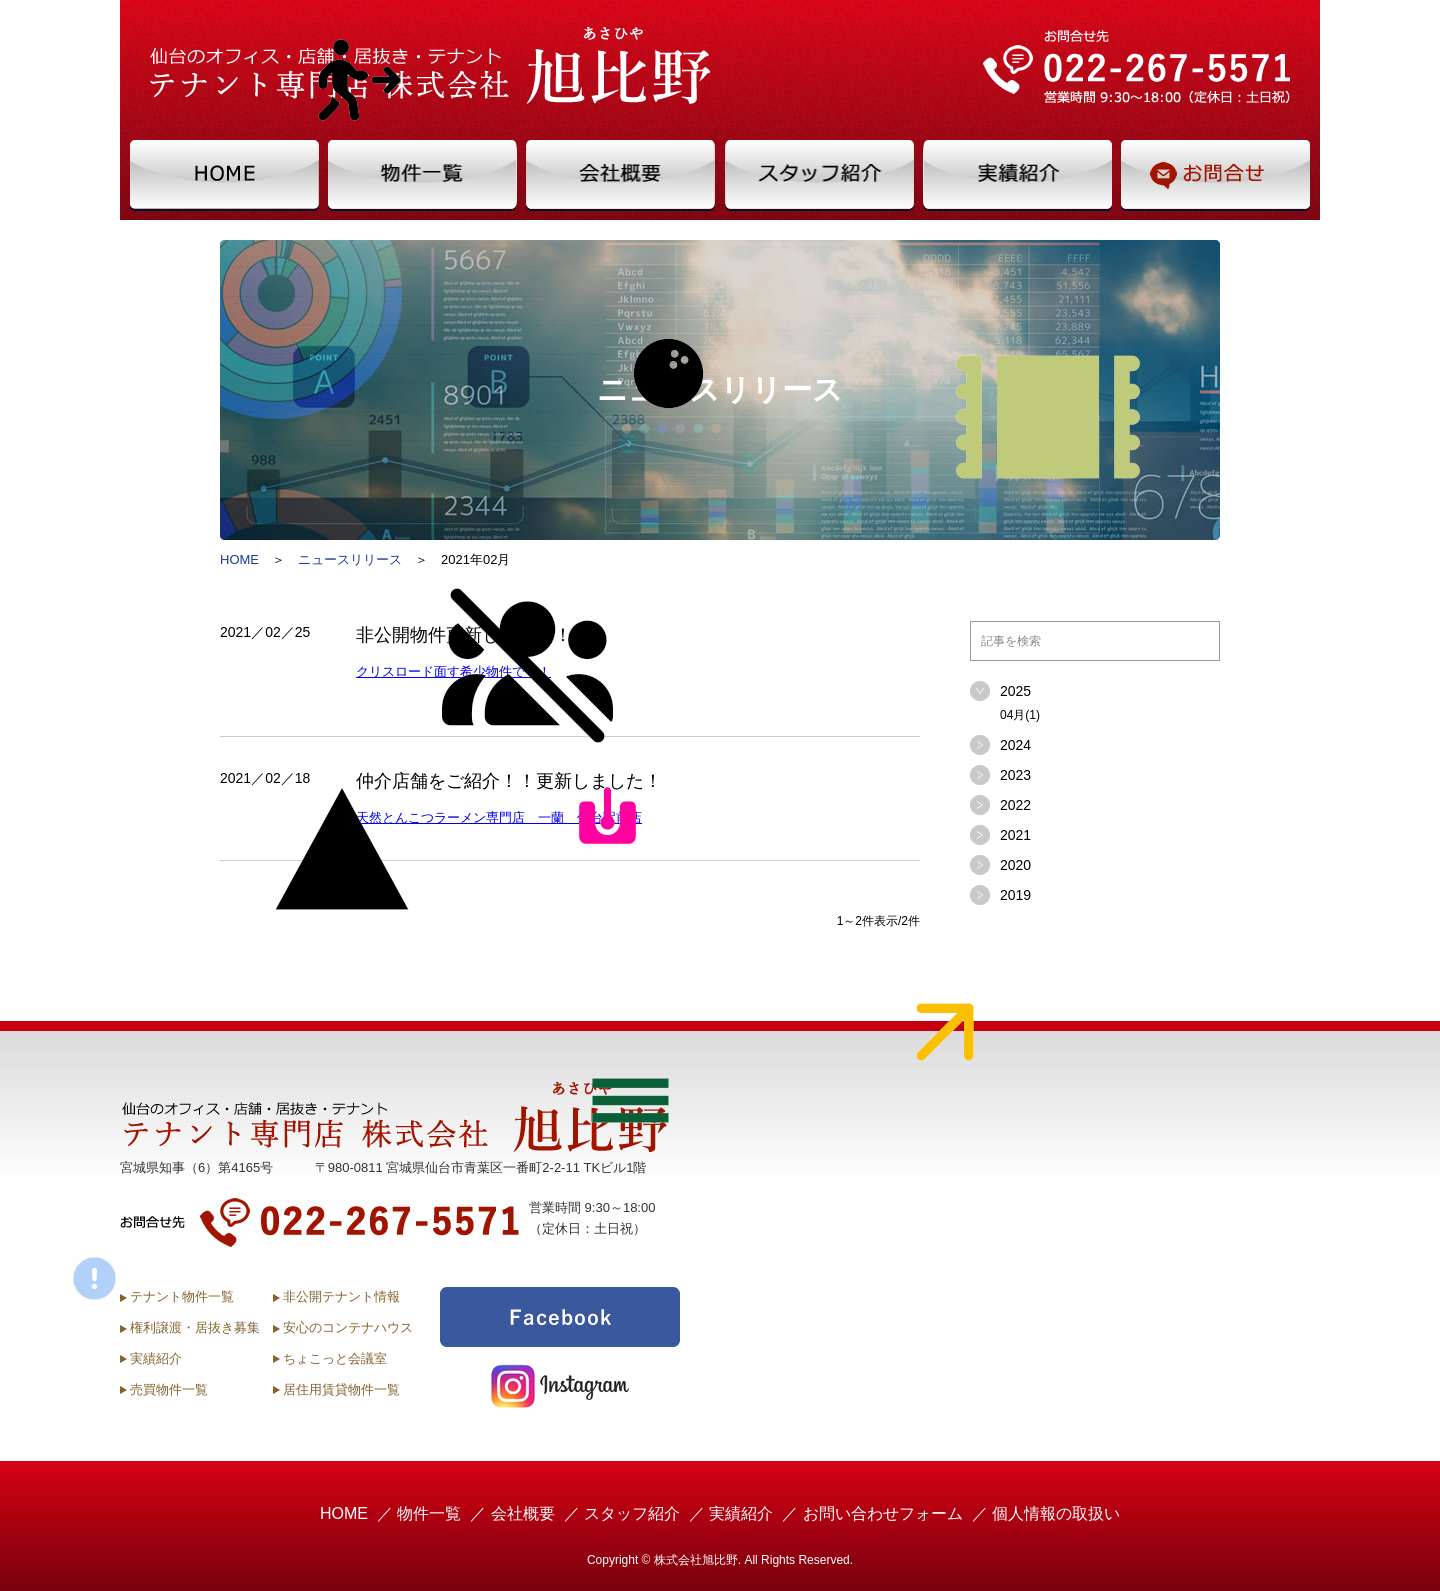 This screenshot has height=1591, width=1440. What do you see at coordinates (1048, 417) in the screenshot?
I see `view rug or carpet products` at bounding box center [1048, 417].